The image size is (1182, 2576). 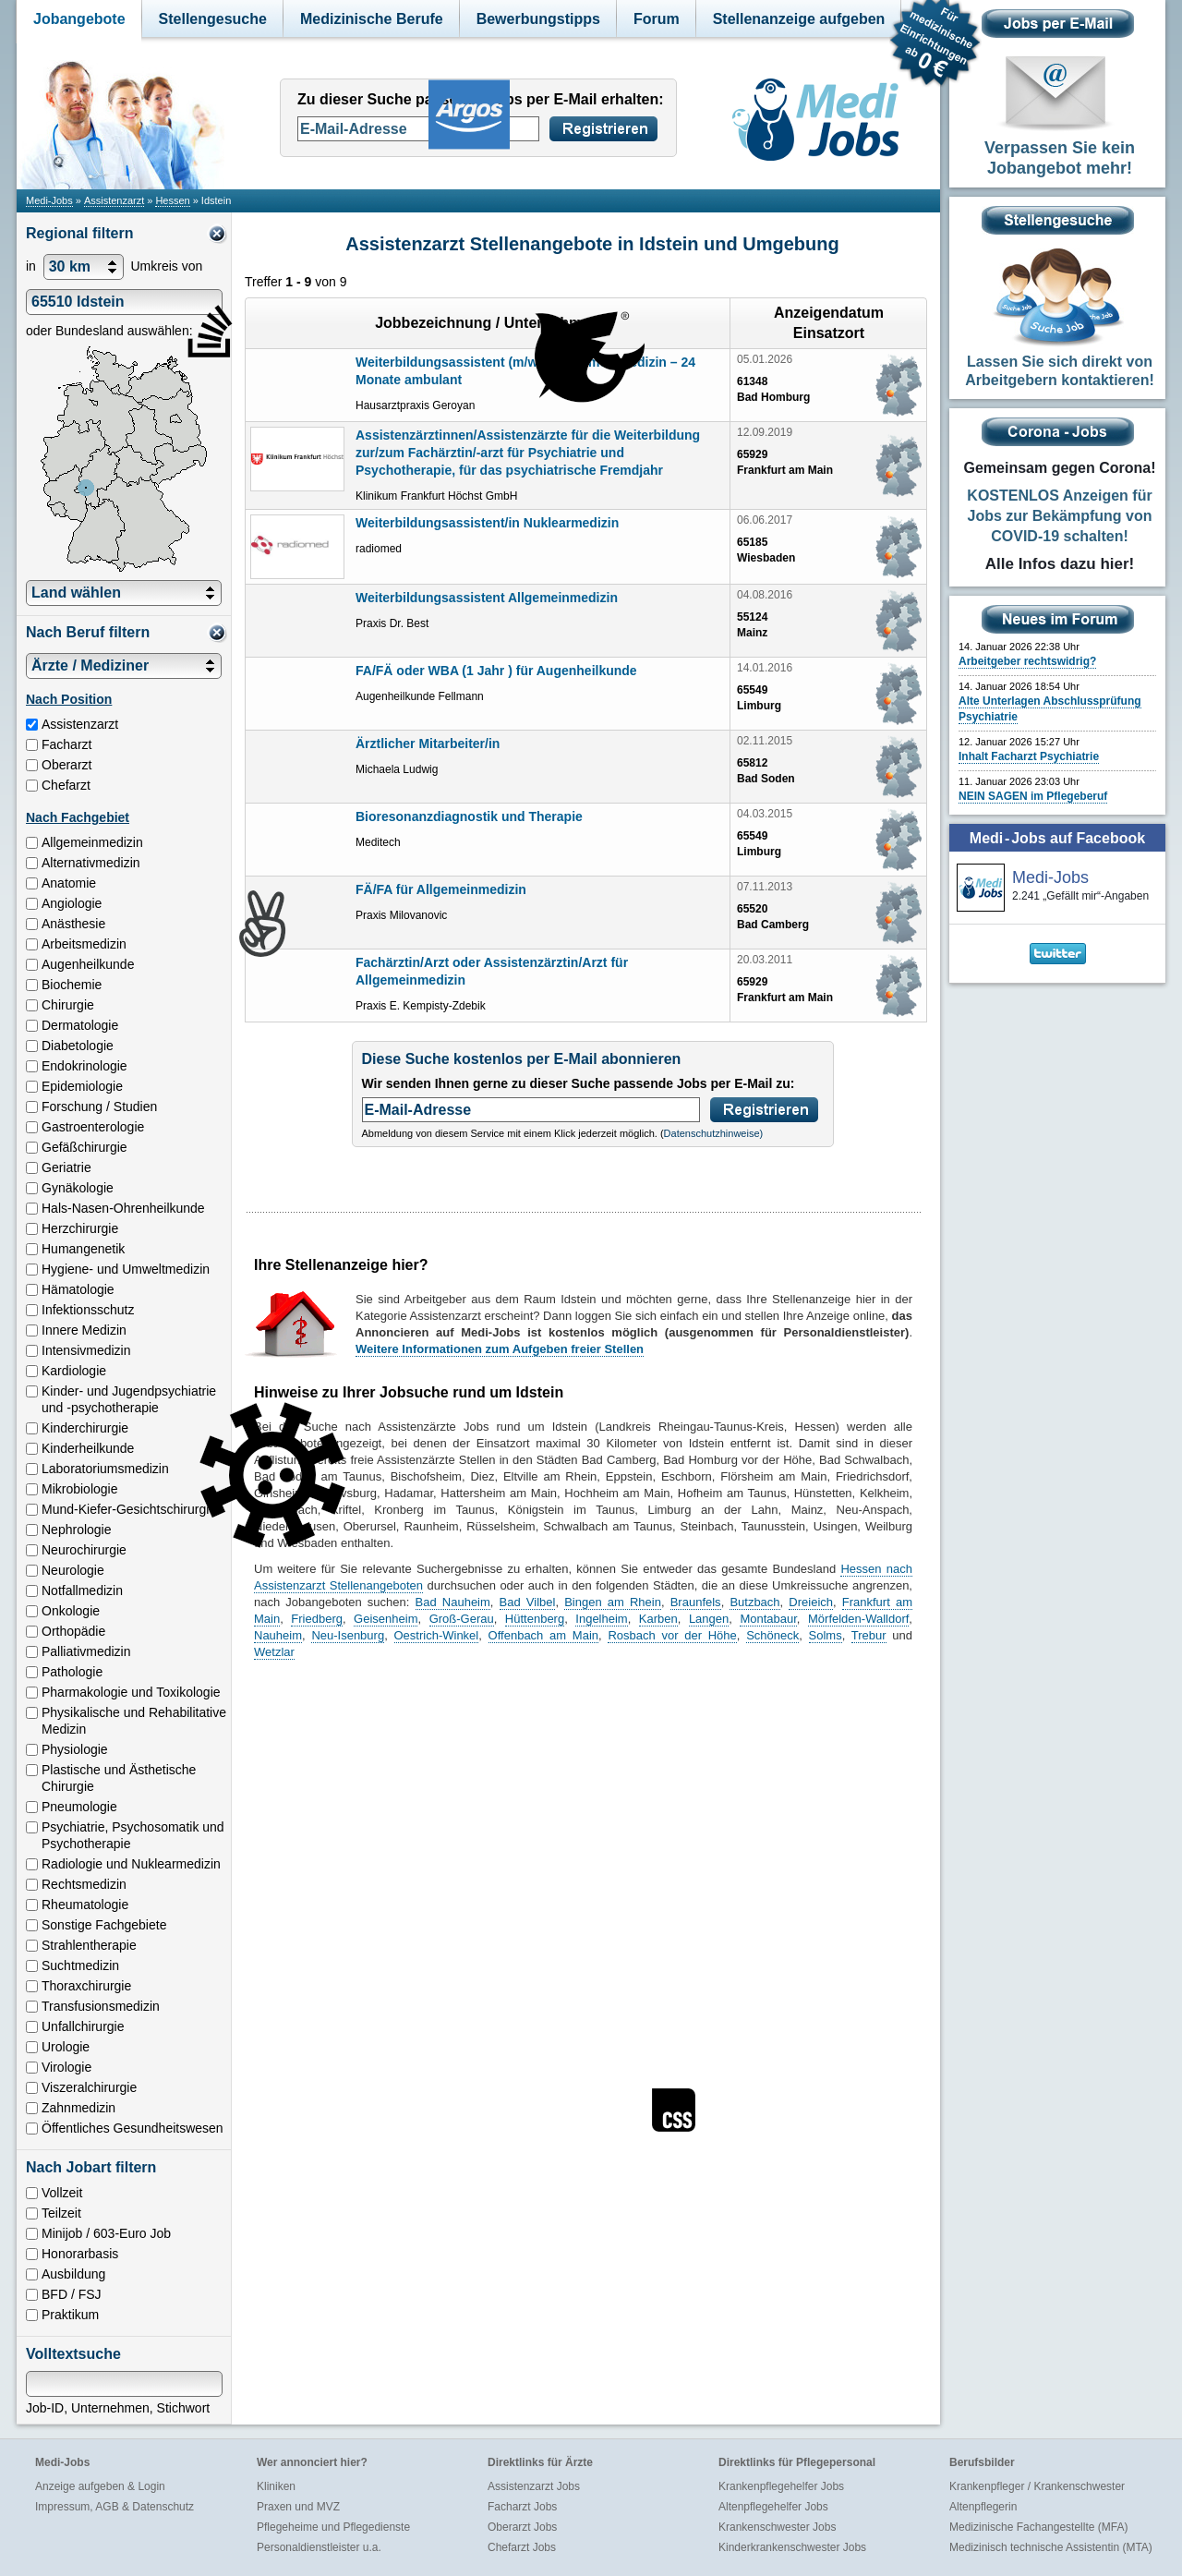 What do you see at coordinates (210, 331) in the screenshot?
I see `visit stack overflow website` at bounding box center [210, 331].